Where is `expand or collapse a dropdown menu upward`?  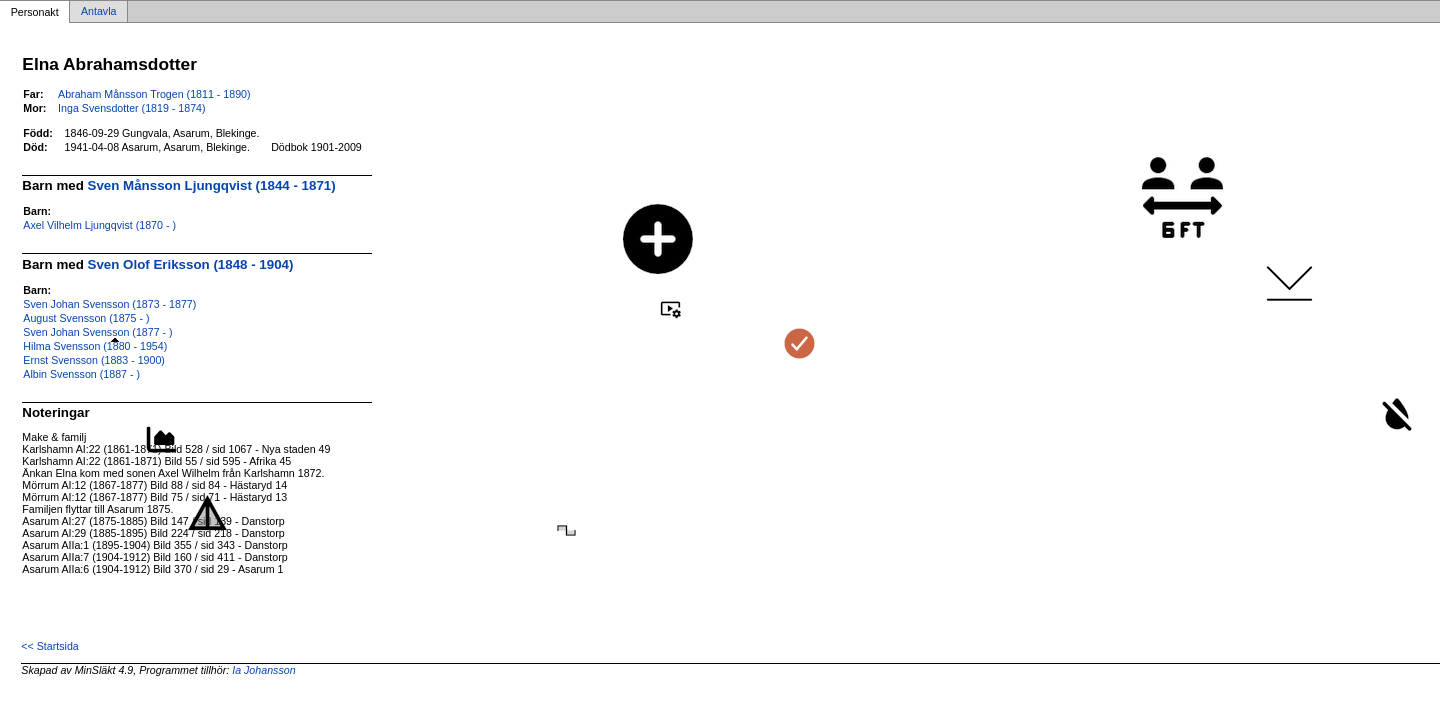
expand or collapse a dropdown menu upward is located at coordinates (115, 340).